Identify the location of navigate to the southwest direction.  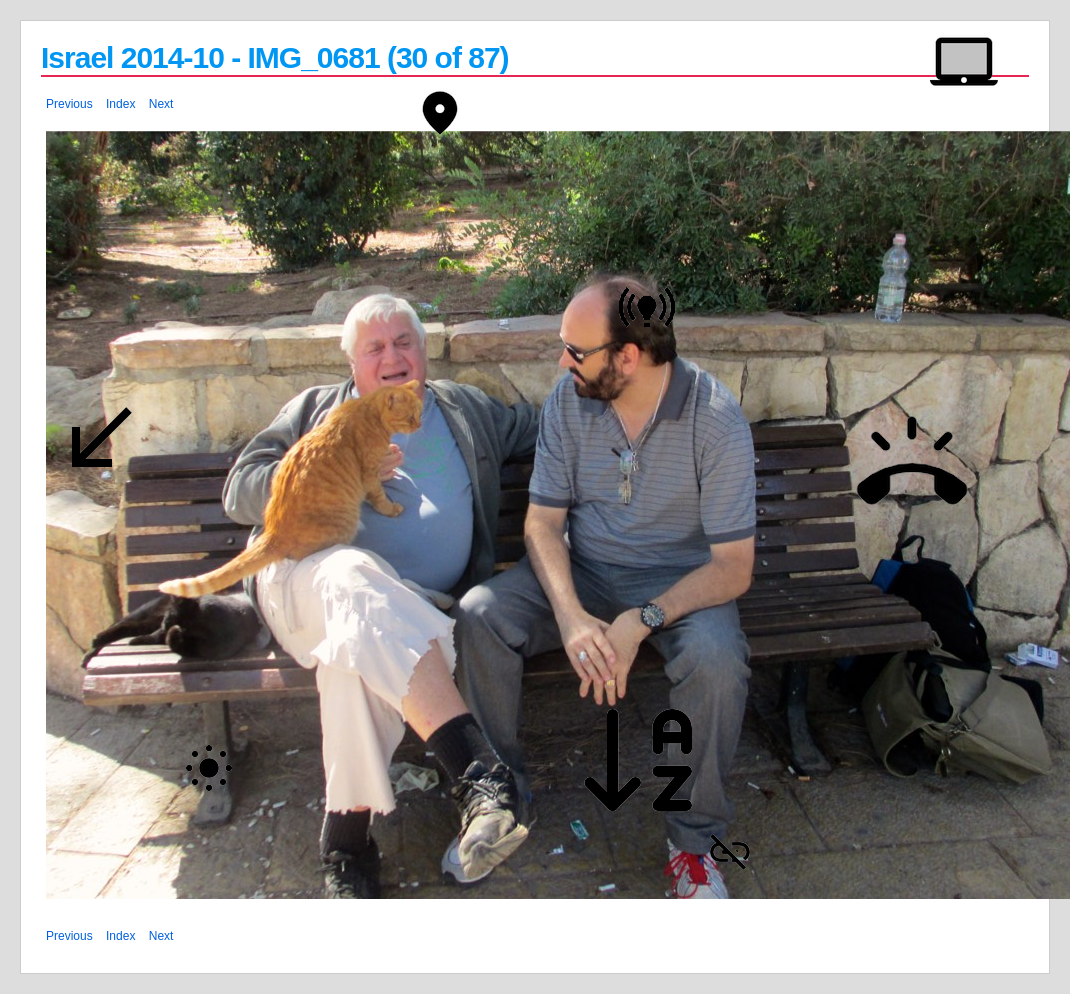
(100, 439).